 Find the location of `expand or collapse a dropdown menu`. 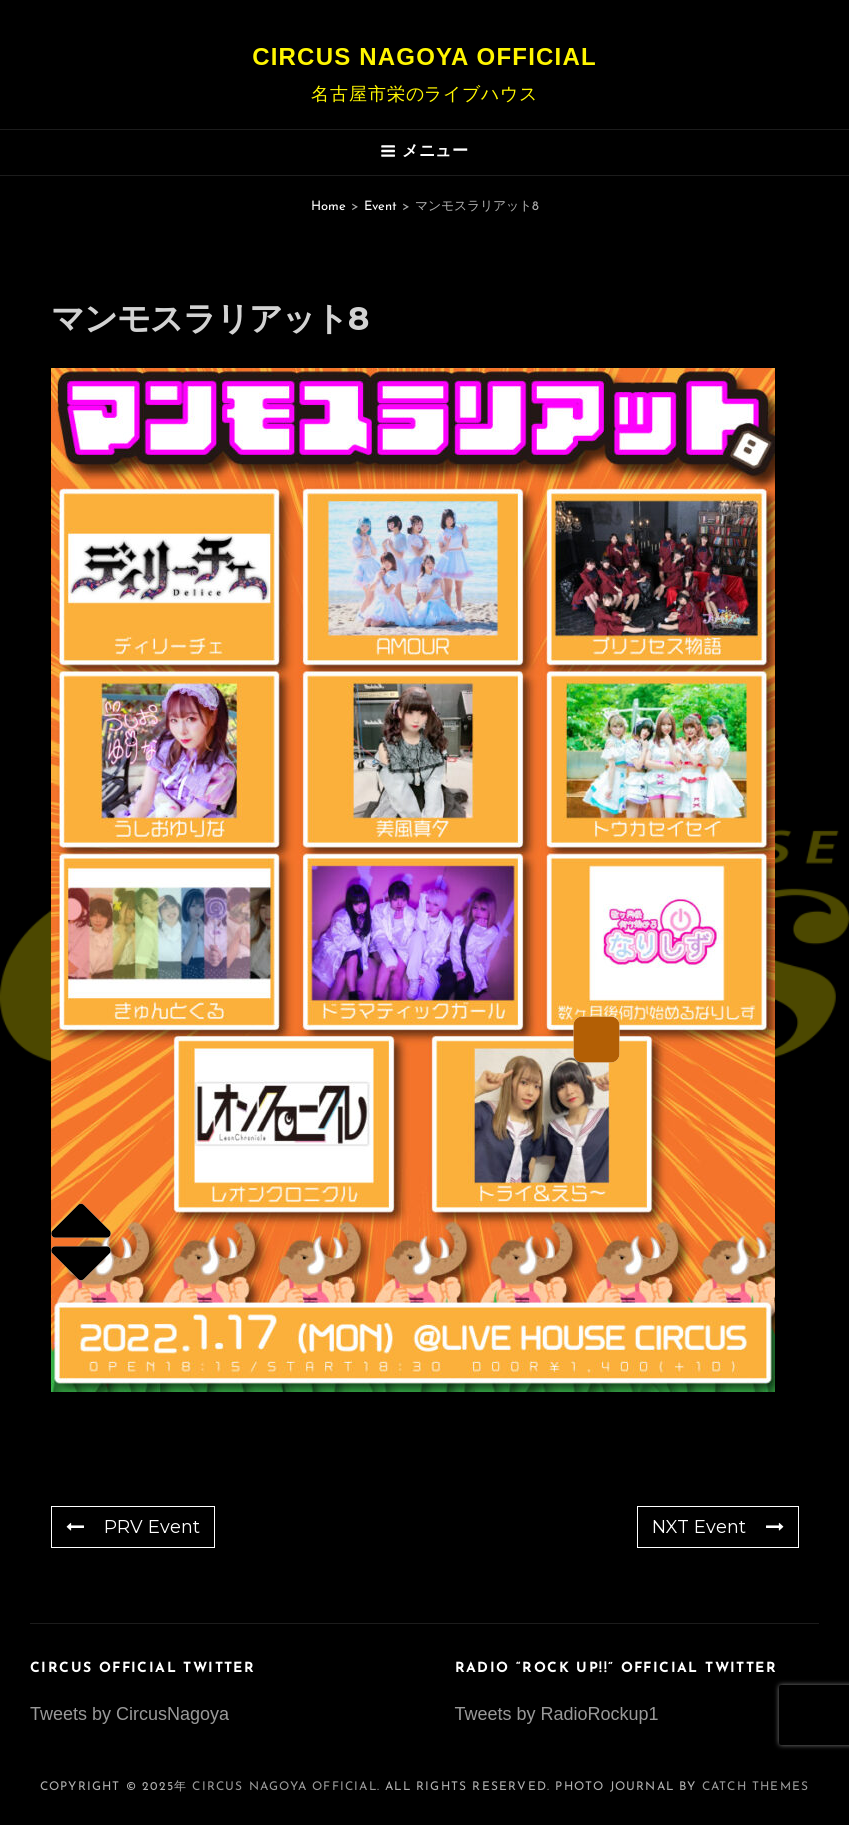

expand or collapse a dropdown menu is located at coordinates (81, 1242).